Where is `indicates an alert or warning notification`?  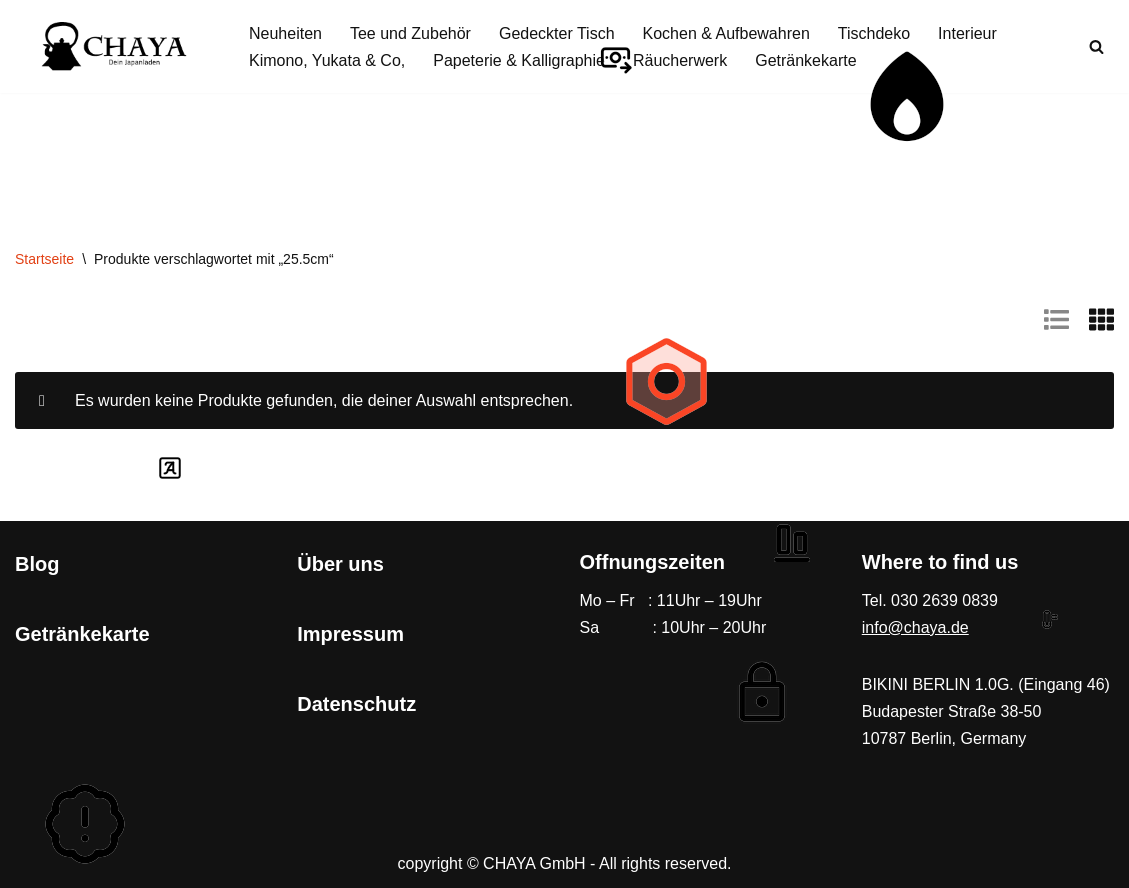 indicates an alert or warning notification is located at coordinates (85, 824).